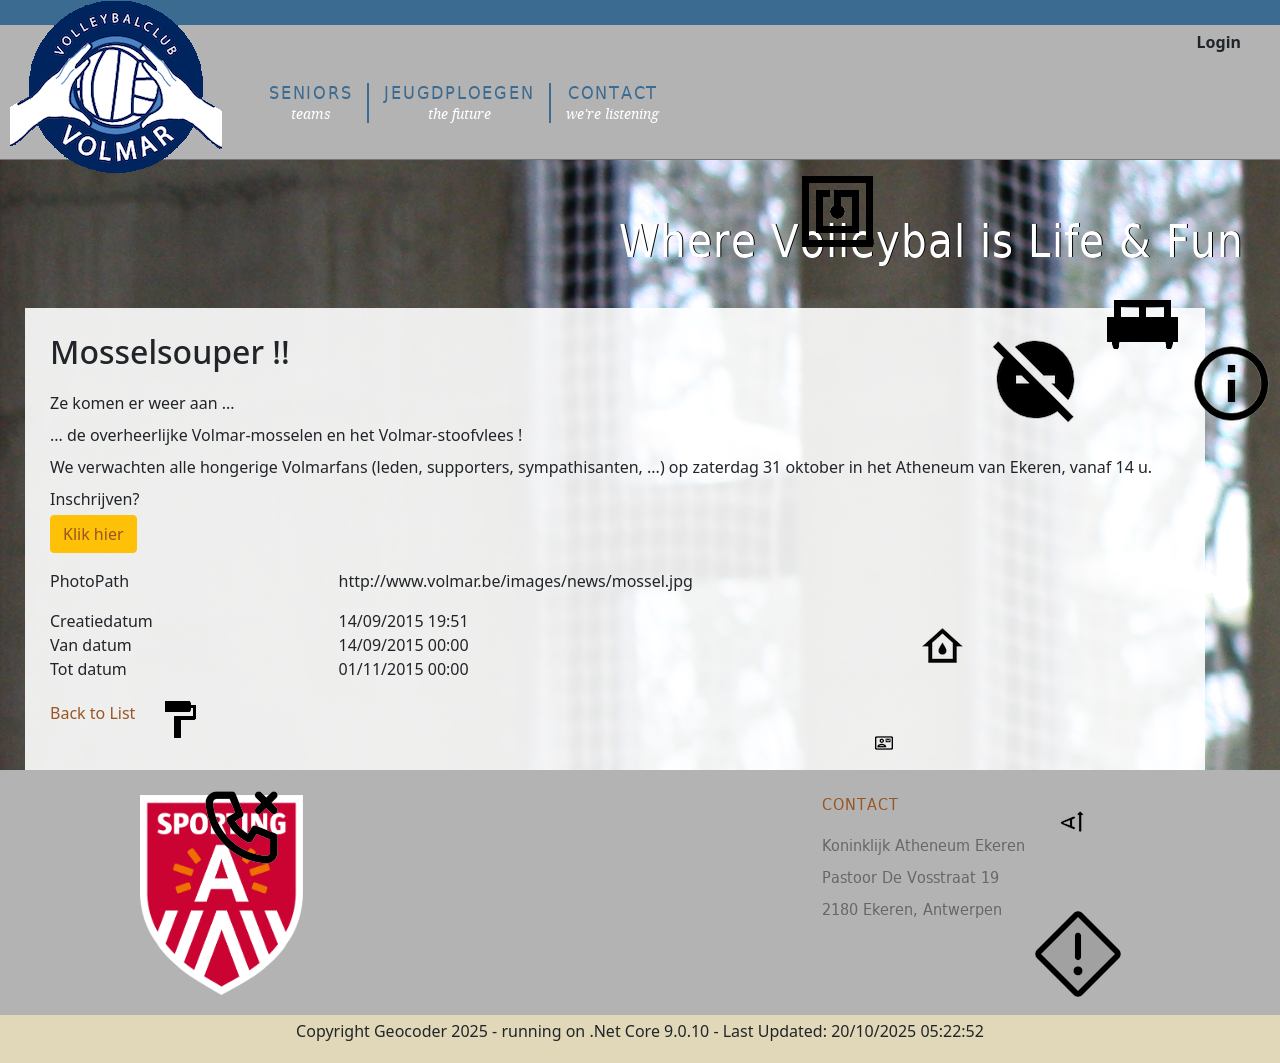 The image size is (1280, 1063). Describe the element at coordinates (1035, 379) in the screenshot. I see `do not disturb mode is disabled` at that location.